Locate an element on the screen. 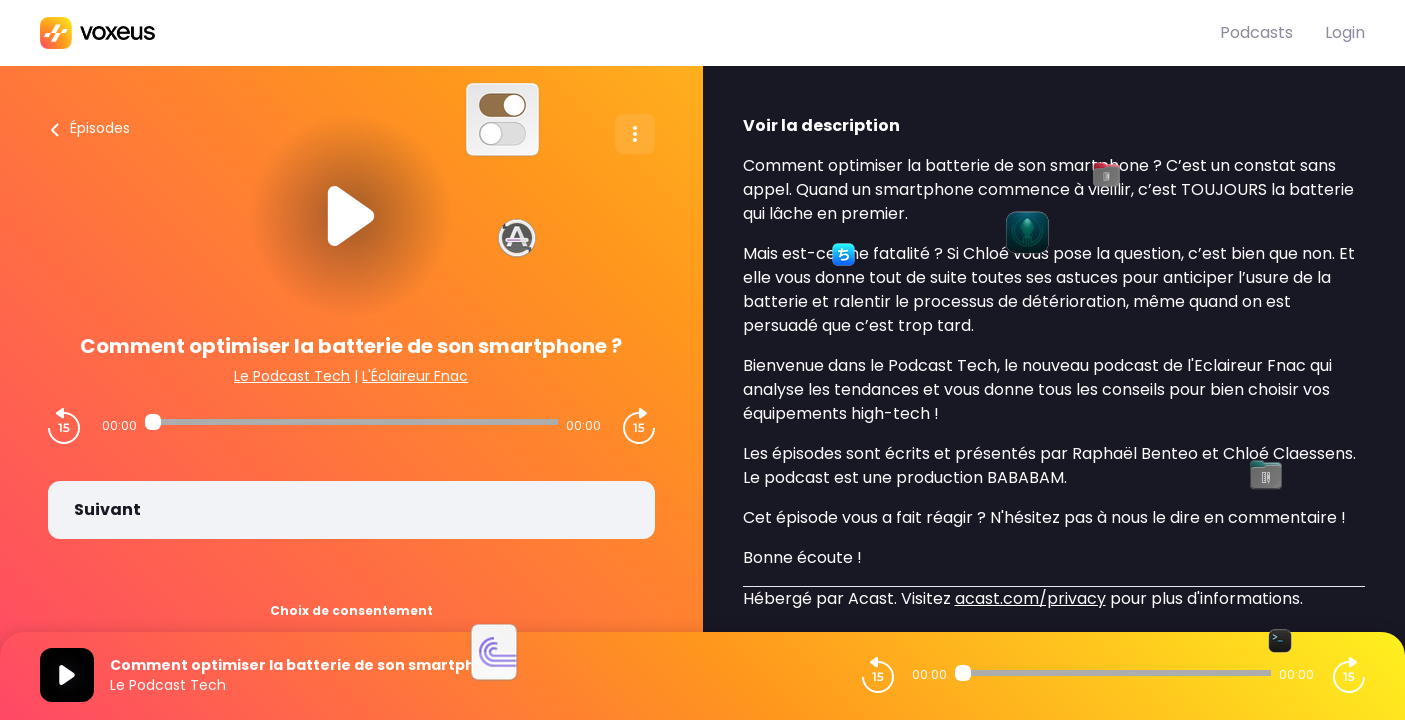 The height and width of the screenshot is (720, 1405). open the software update manager is located at coordinates (517, 238).